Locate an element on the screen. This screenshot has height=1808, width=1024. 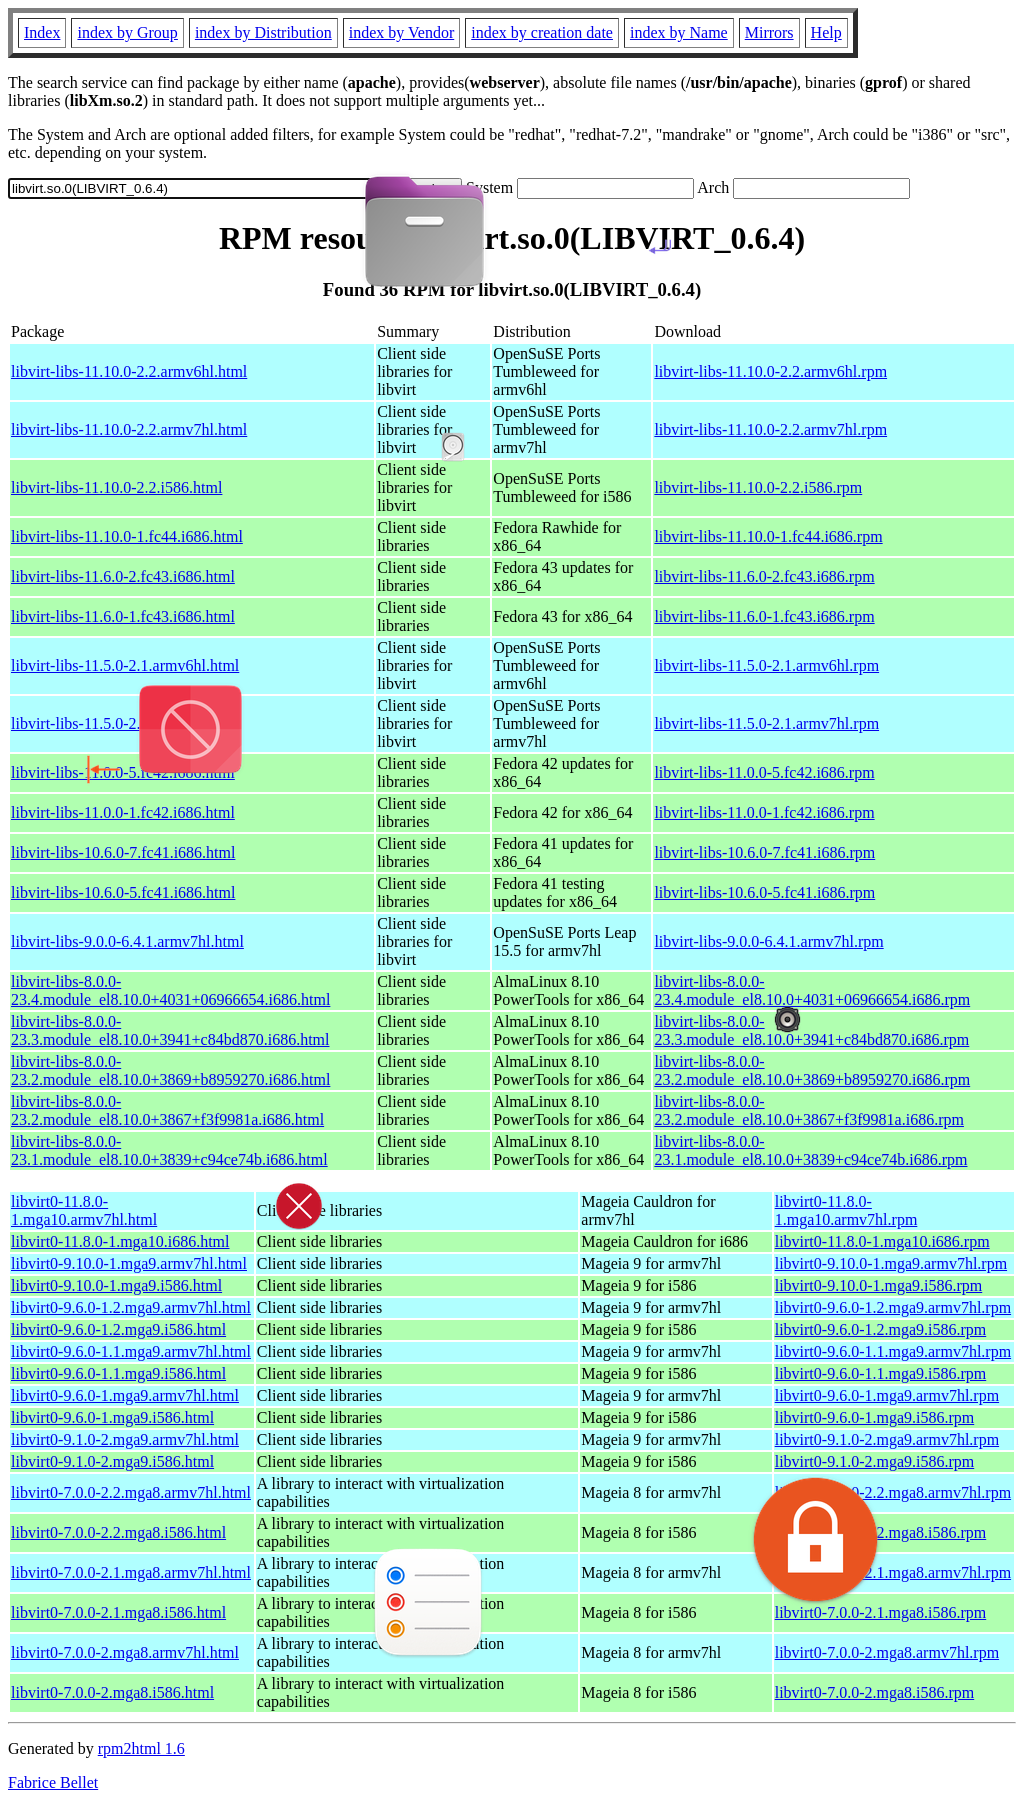
open the file manager is located at coordinates (424, 231).